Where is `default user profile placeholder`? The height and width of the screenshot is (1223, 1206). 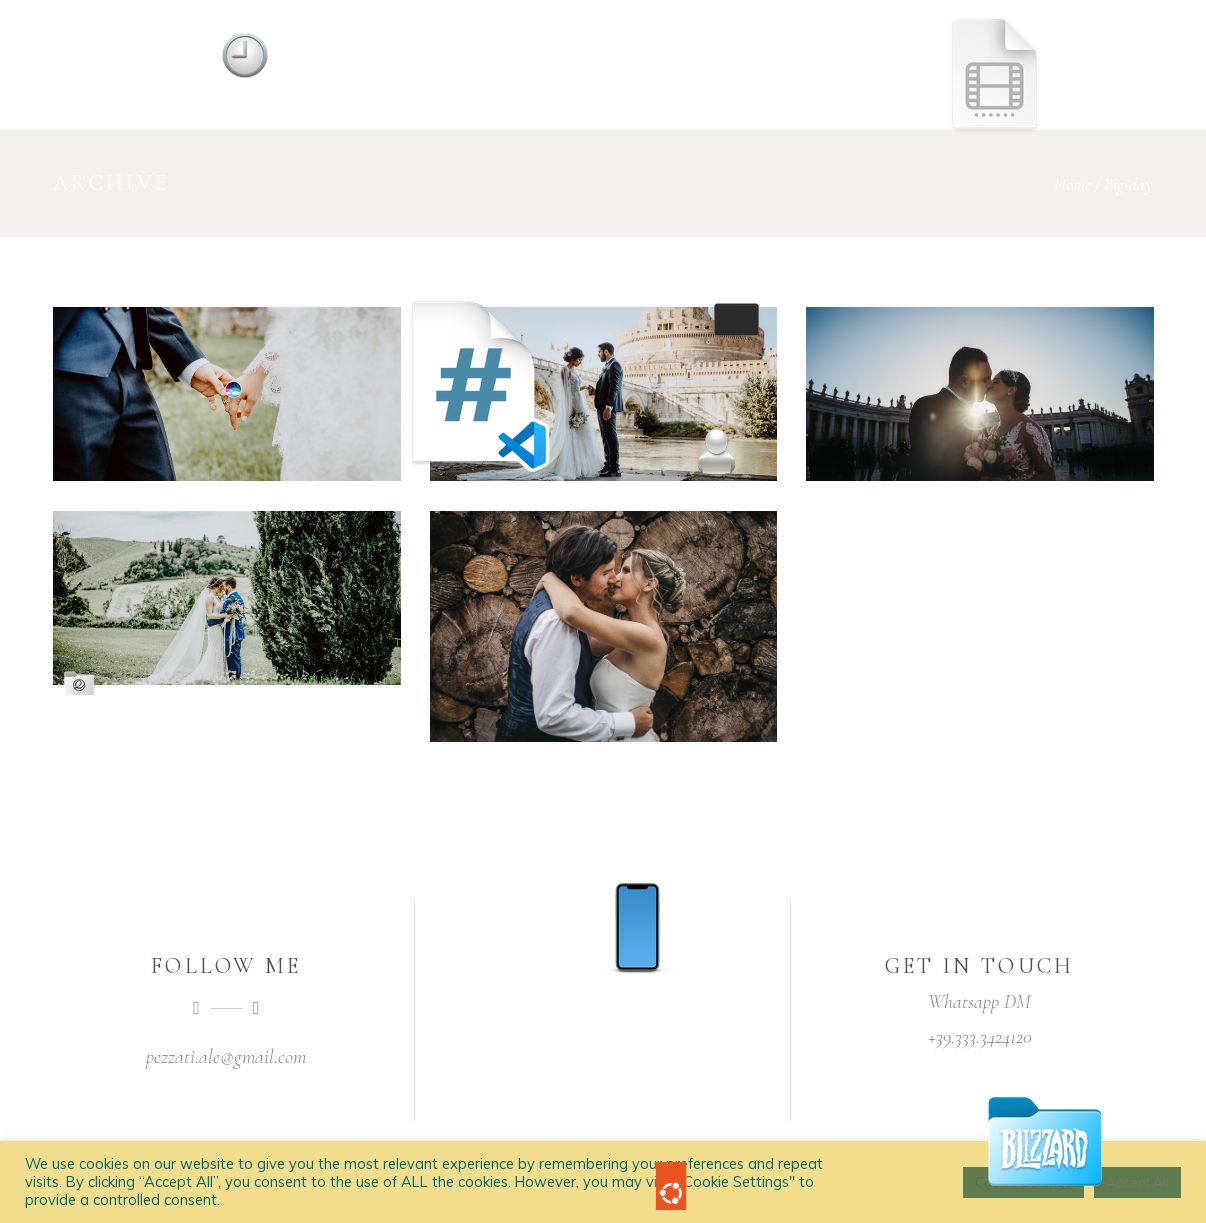 default user profile placeholder is located at coordinates (716, 453).